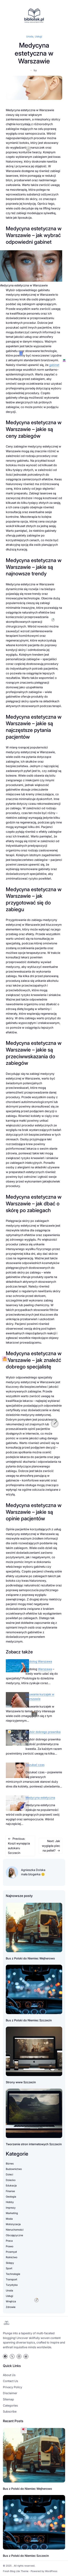  What do you see at coordinates (34, 1714) in the screenshot?
I see `open your documents folder` at bounding box center [34, 1714].